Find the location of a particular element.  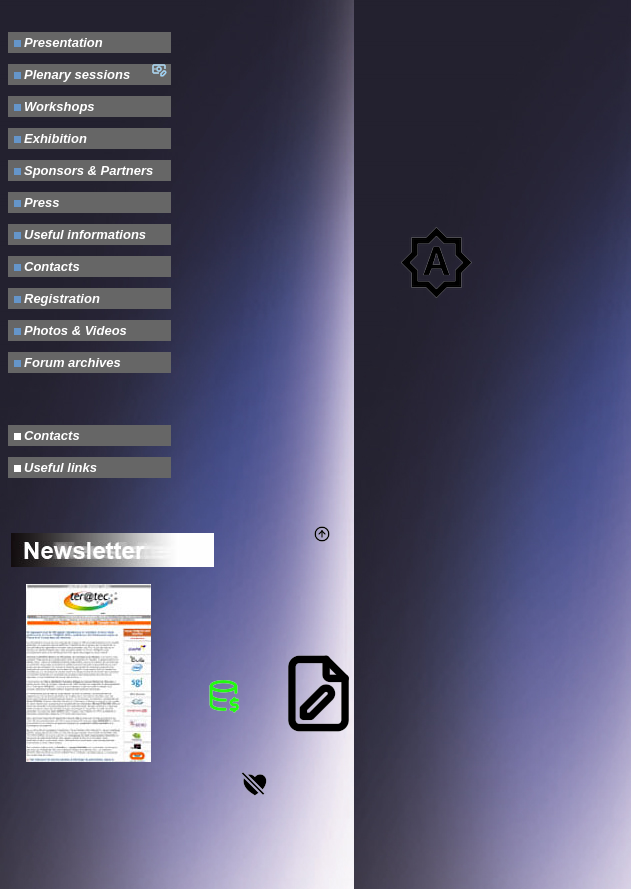

view database pricing or costs is located at coordinates (223, 695).